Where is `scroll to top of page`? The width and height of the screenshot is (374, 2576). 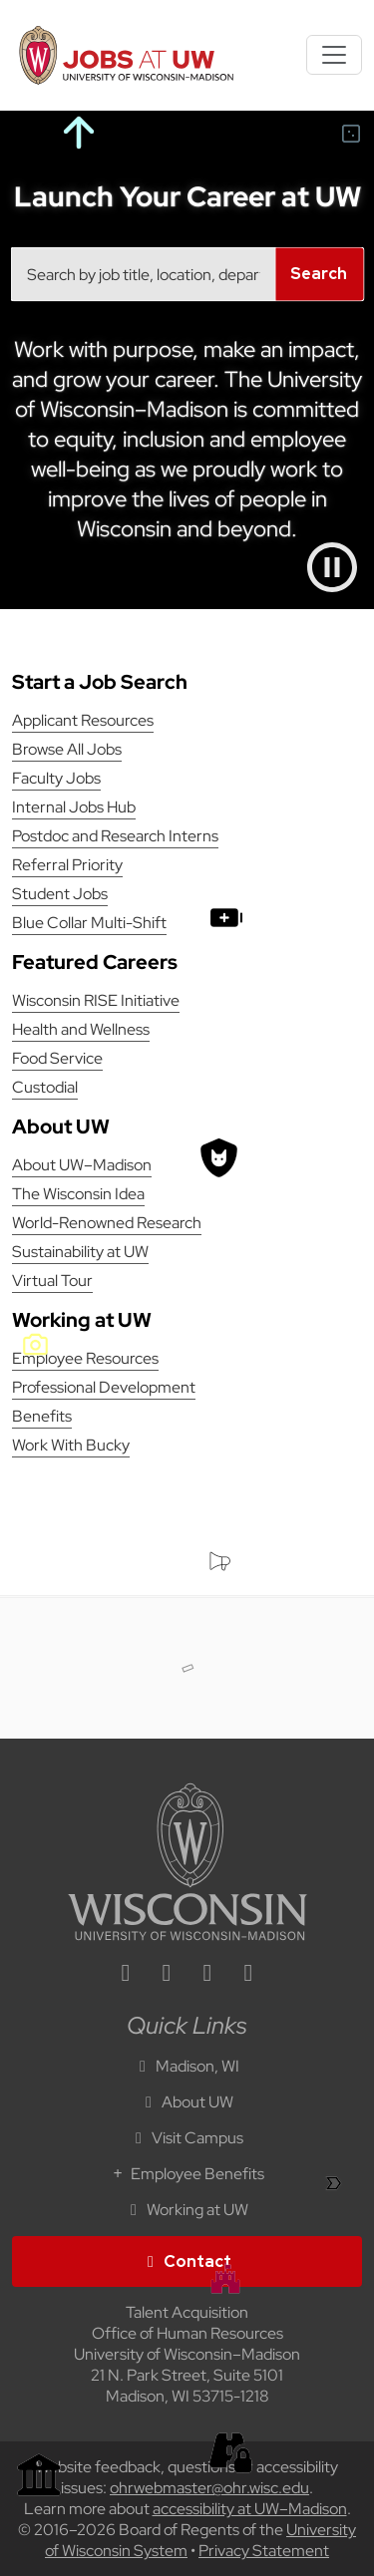
scroll to top of page is located at coordinates (79, 133).